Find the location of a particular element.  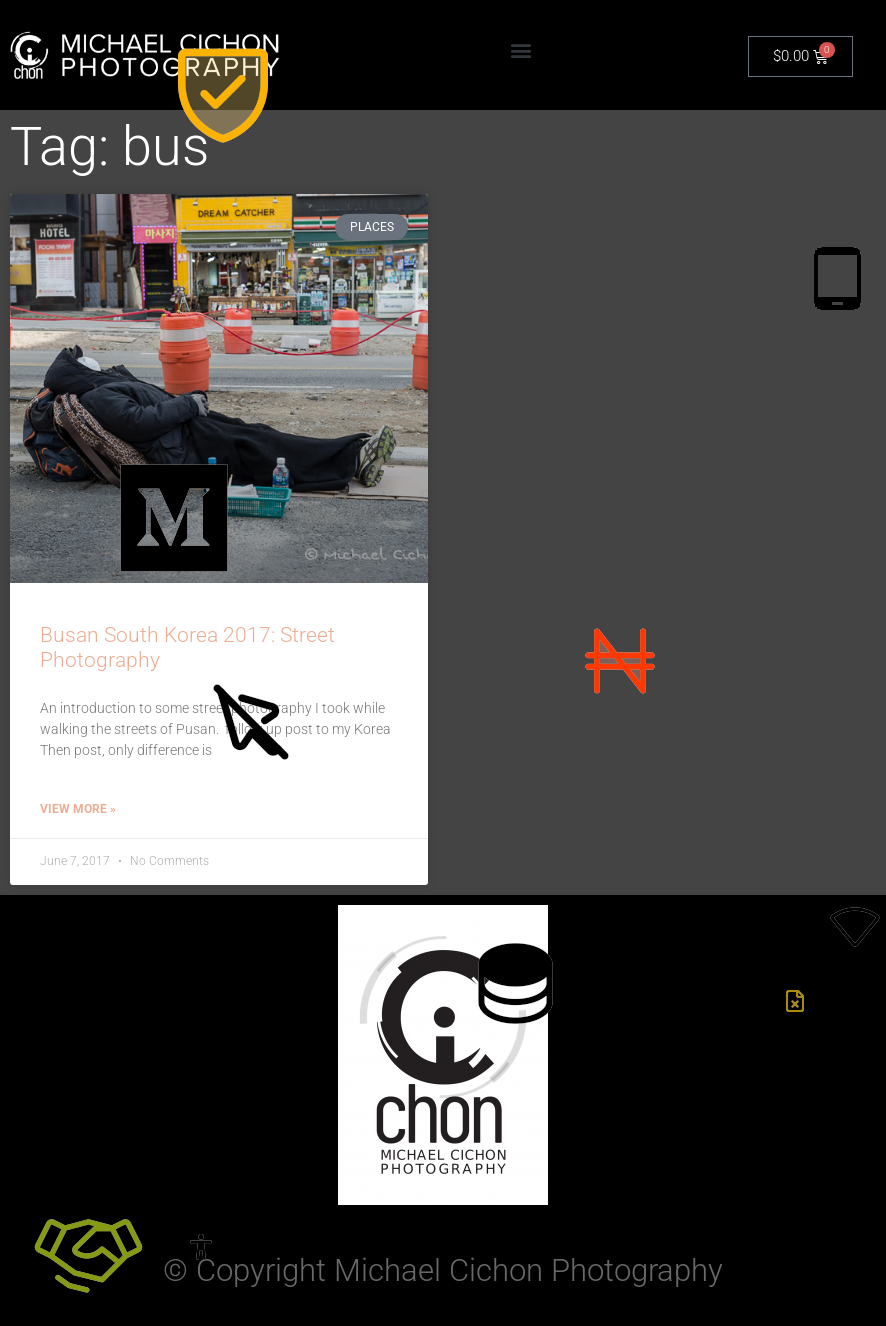

delete or remove a file is located at coordinates (795, 1001).